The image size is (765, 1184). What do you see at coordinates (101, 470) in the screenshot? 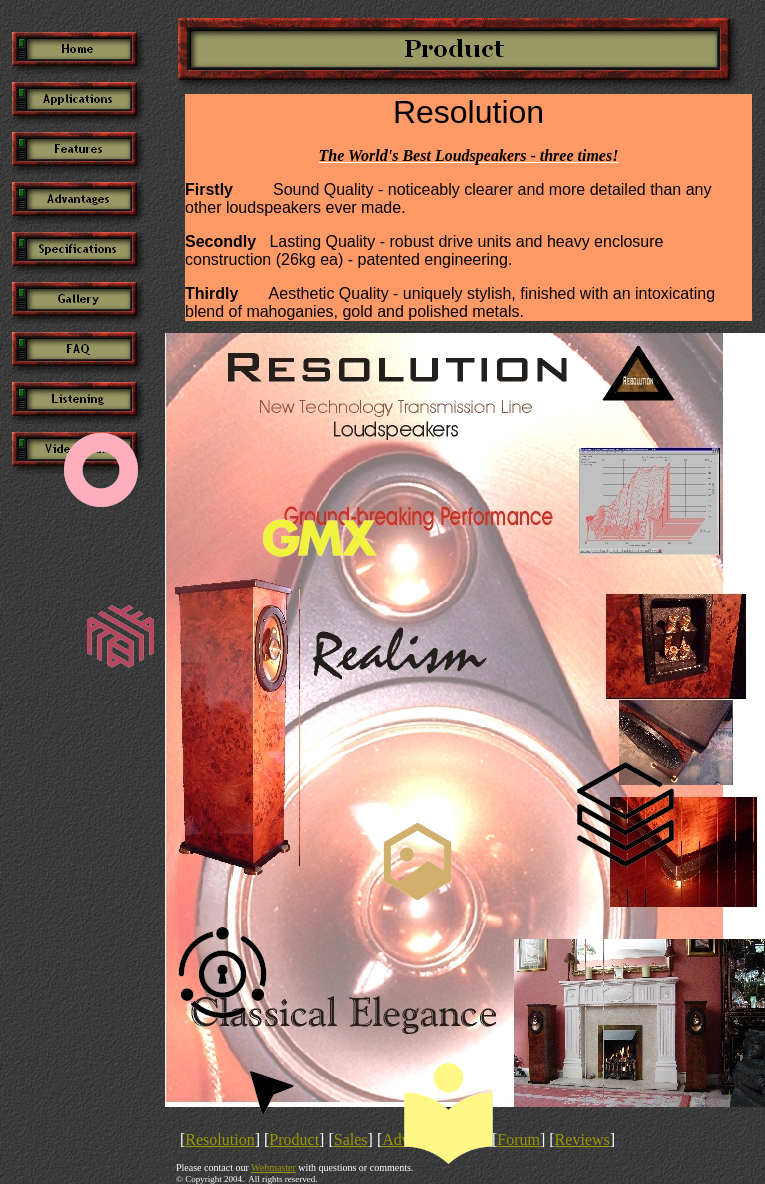
I see `access Okta identity management` at bounding box center [101, 470].